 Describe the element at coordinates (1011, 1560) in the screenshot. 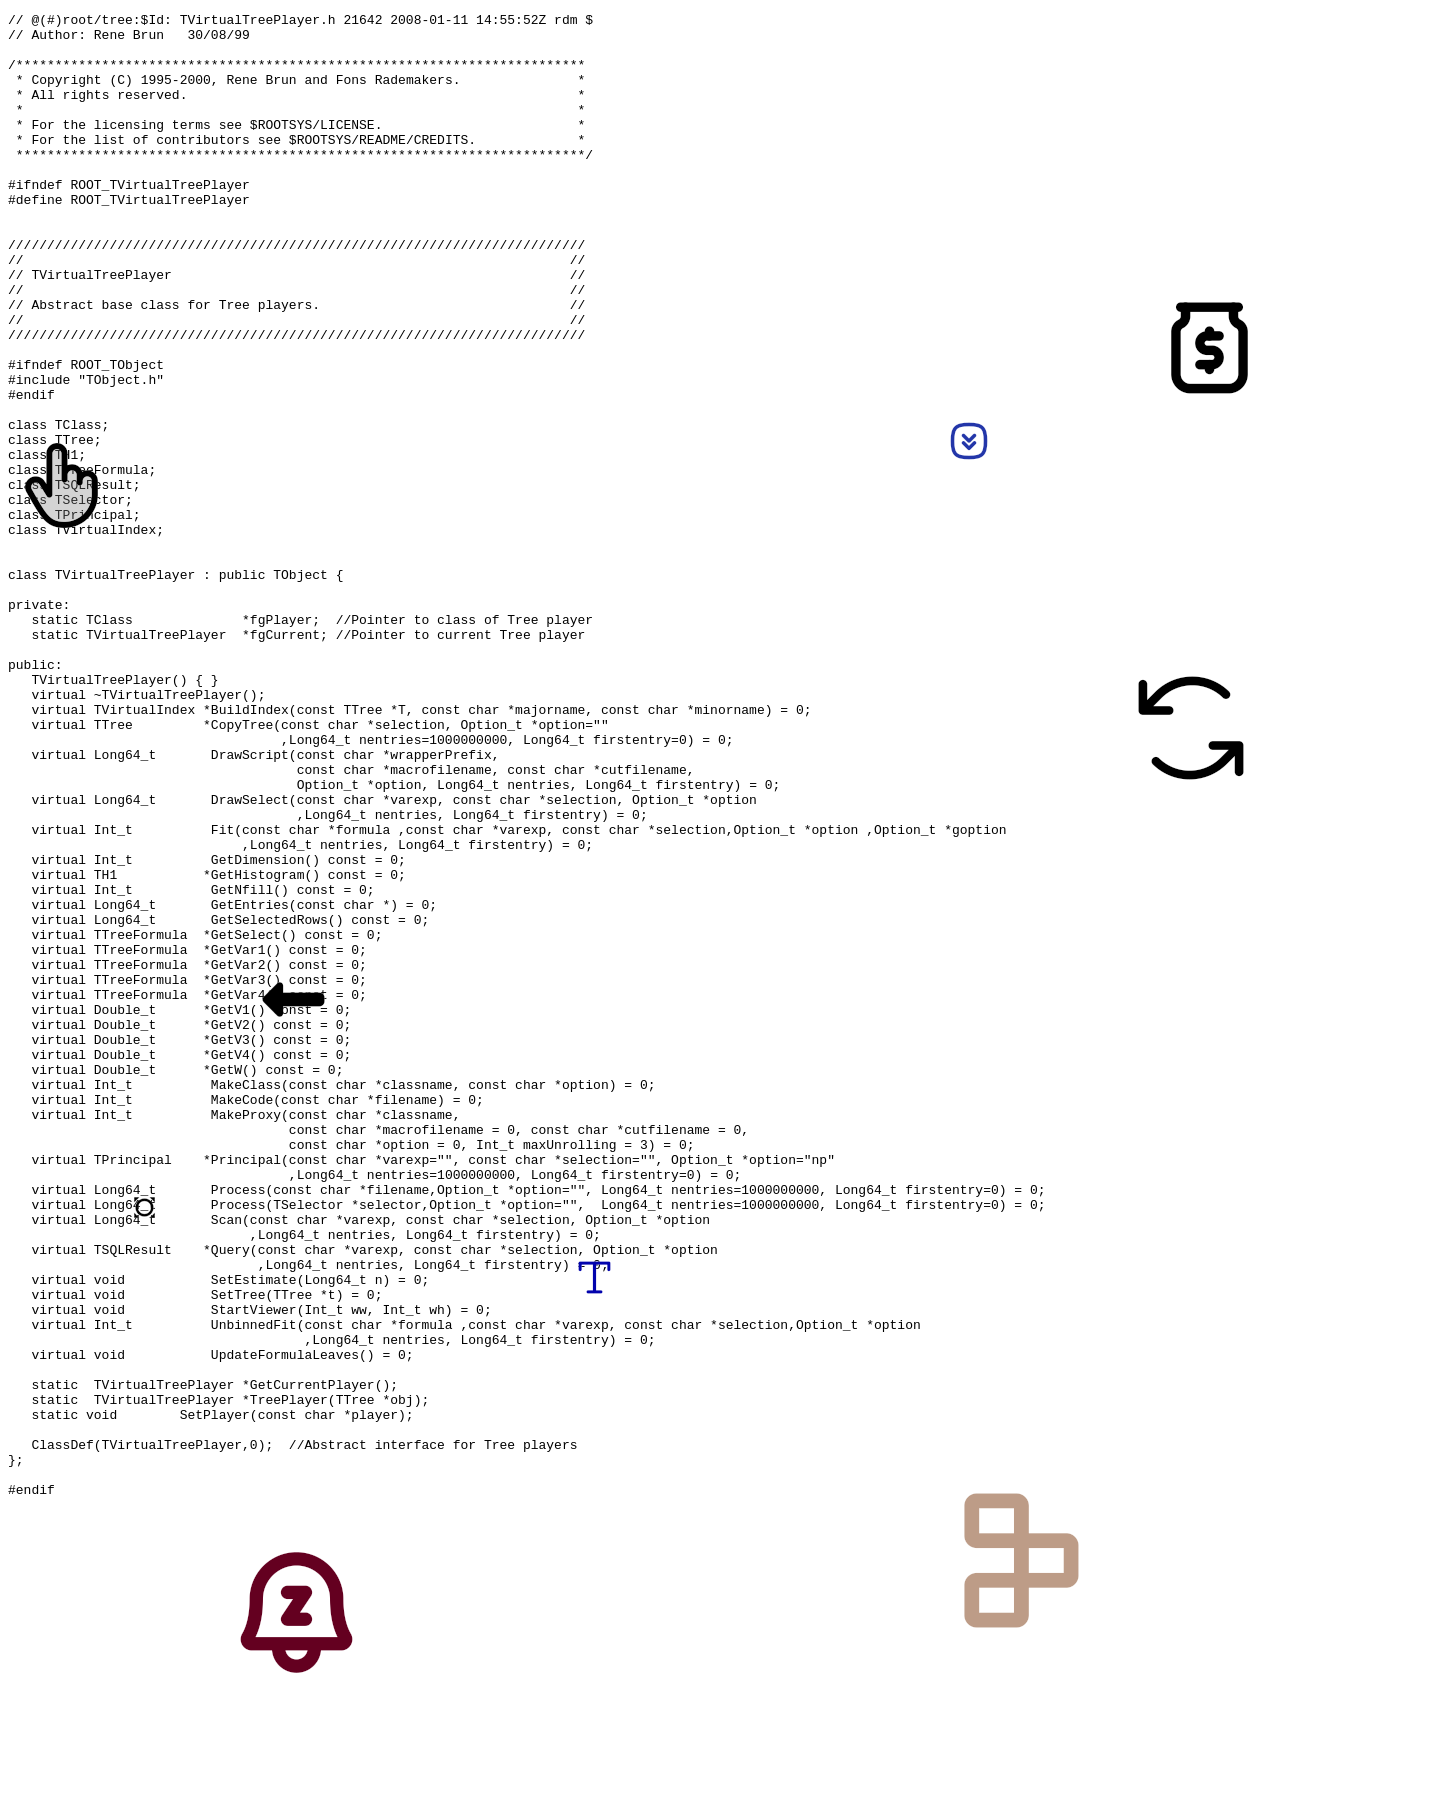

I see `open replit` at that location.